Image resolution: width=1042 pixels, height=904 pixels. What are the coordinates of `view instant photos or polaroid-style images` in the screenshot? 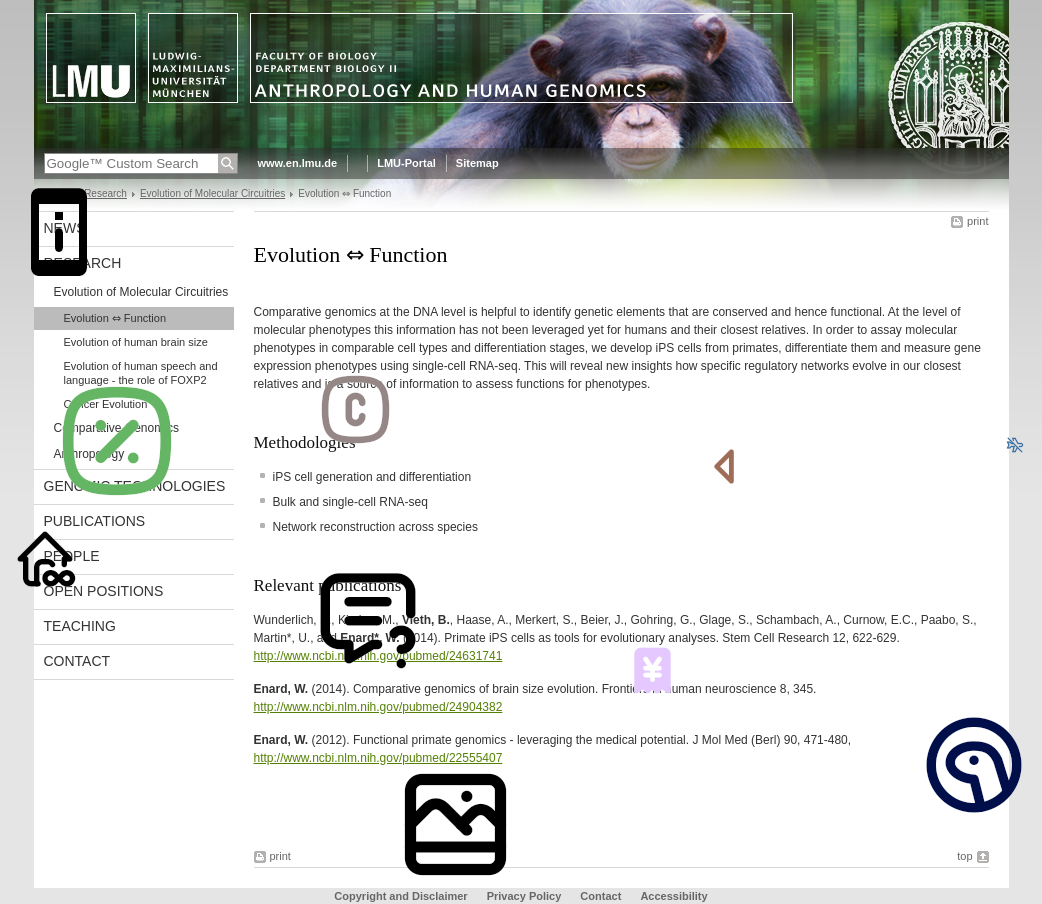 It's located at (455, 824).